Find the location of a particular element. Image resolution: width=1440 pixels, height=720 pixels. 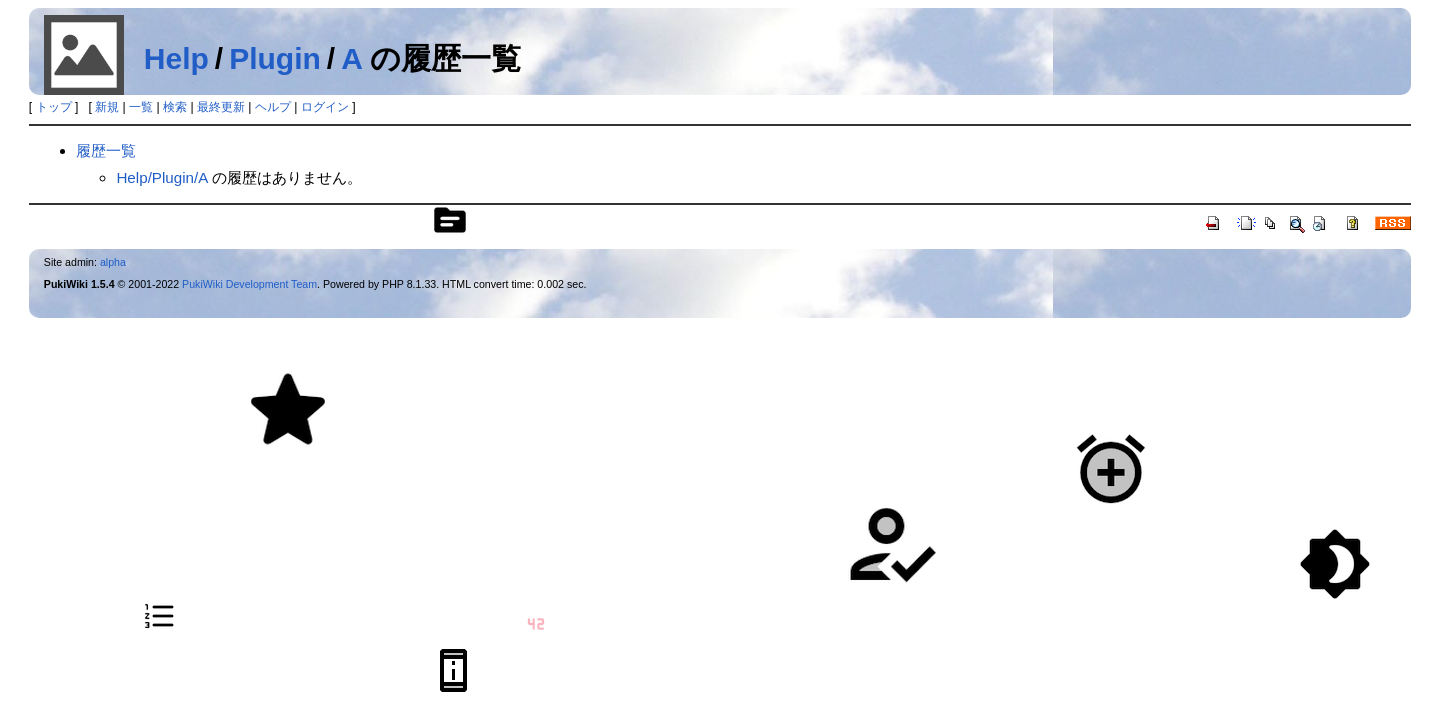

toggle dark mode or night theme is located at coordinates (1335, 564).